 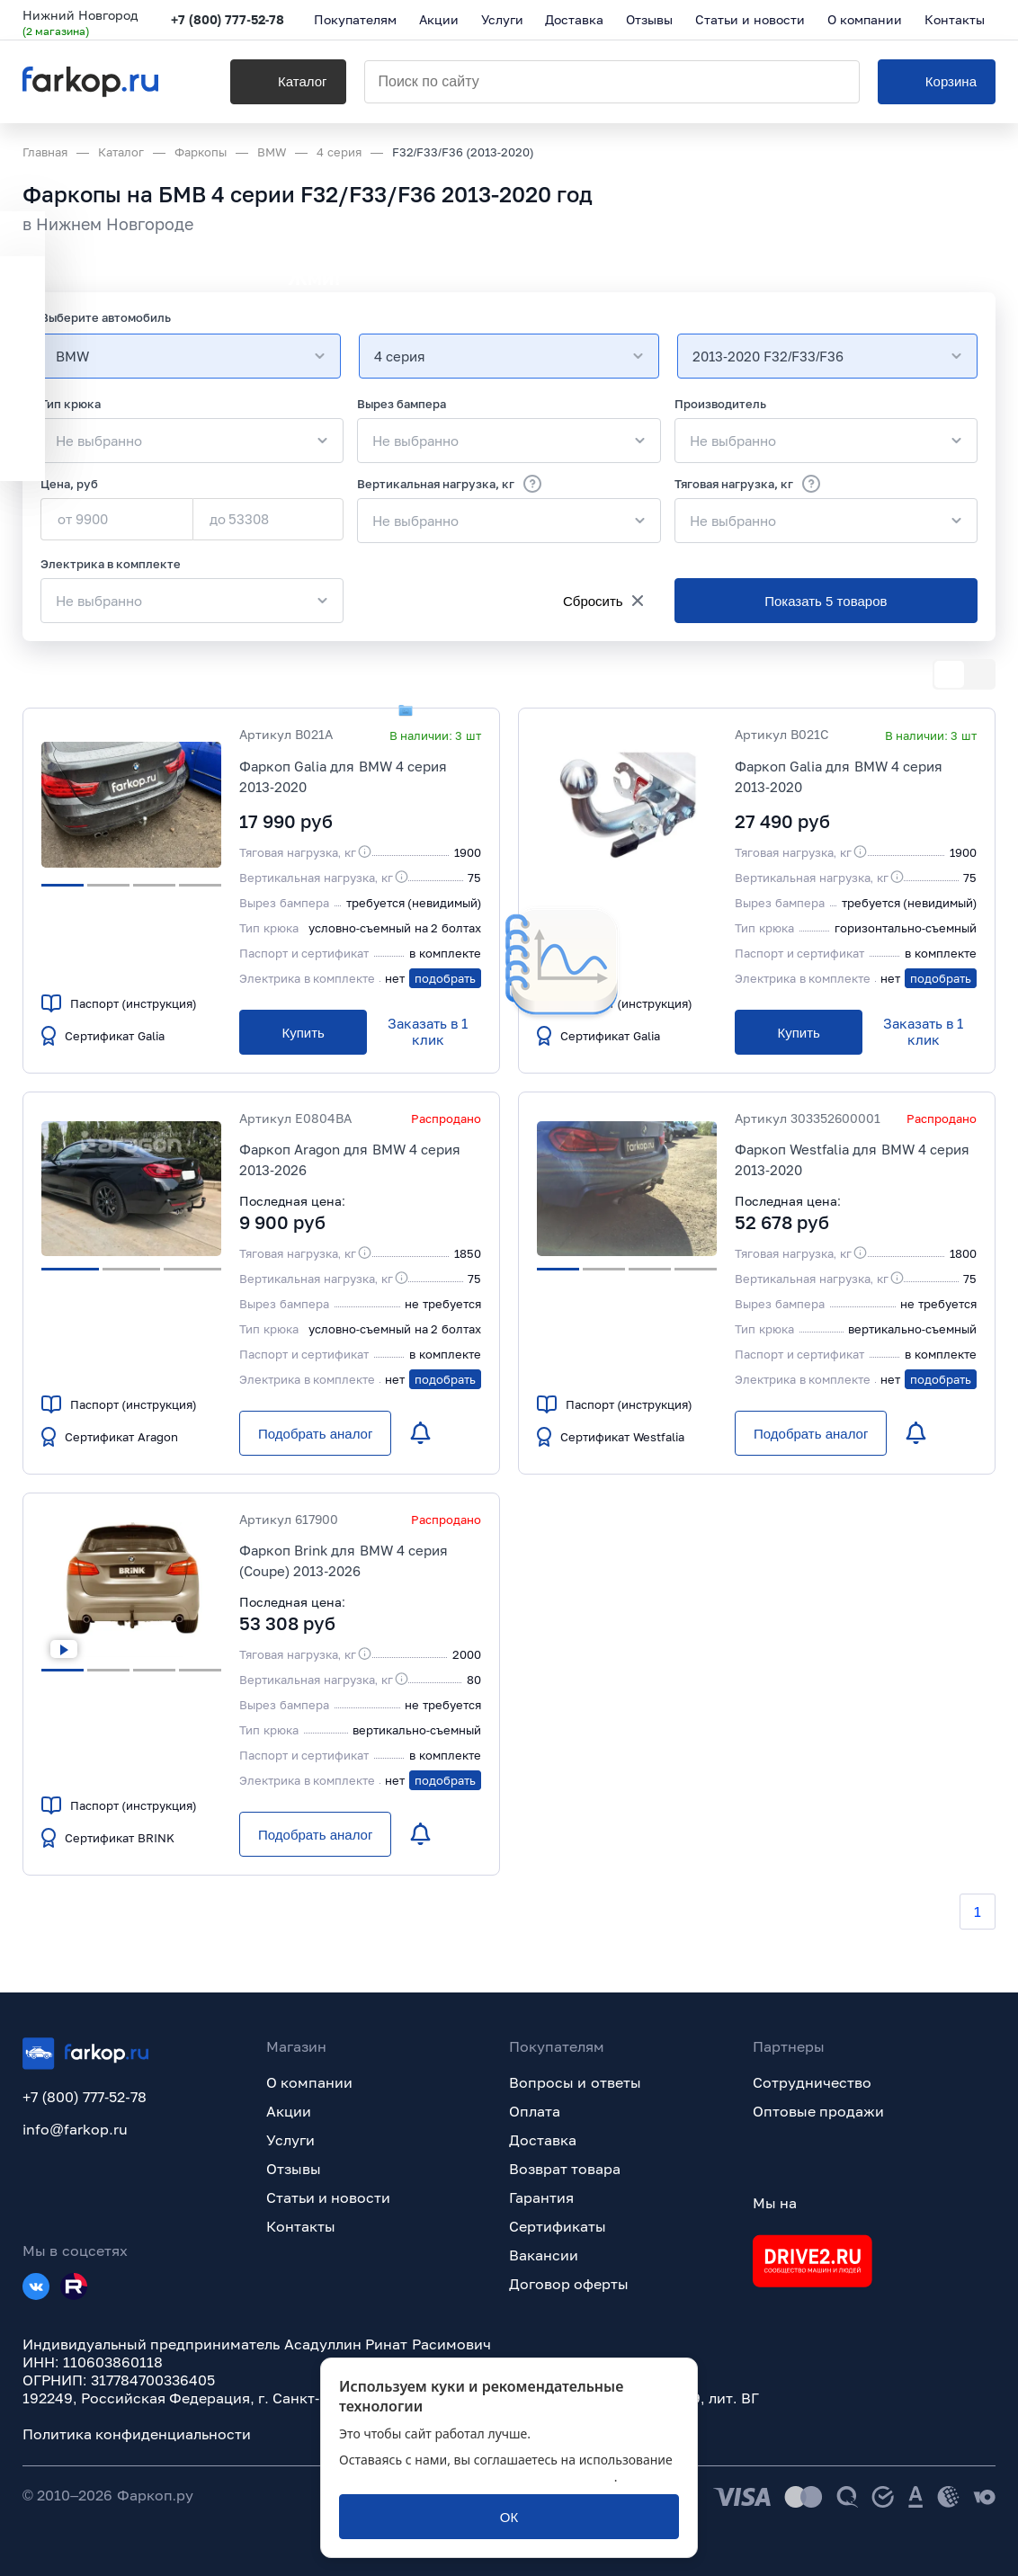 What do you see at coordinates (406, 710) in the screenshot?
I see `open your pictures folder` at bounding box center [406, 710].